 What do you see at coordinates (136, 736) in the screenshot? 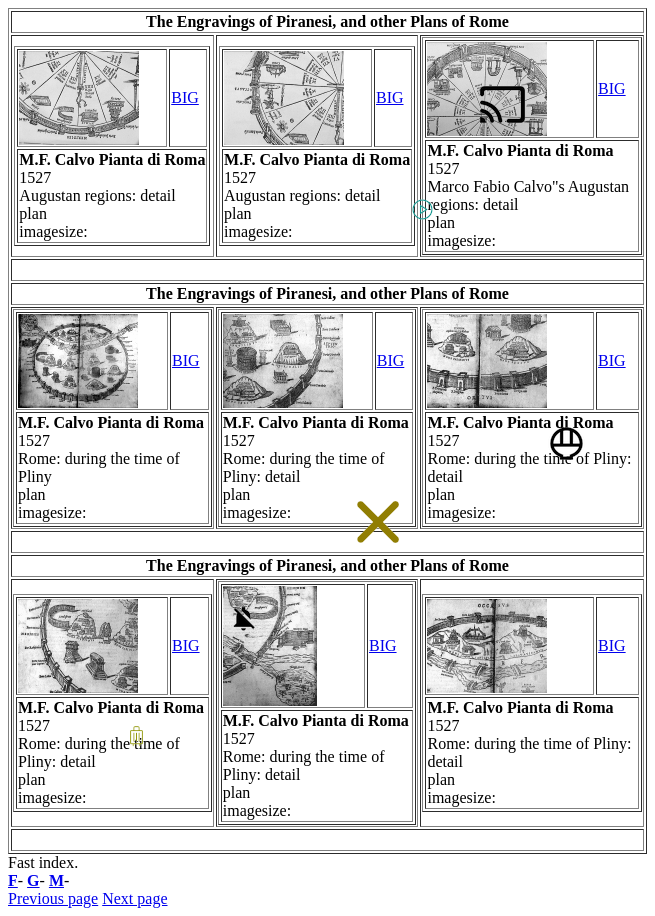
I see `manage travel or trip details` at bounding box center [136, 736].